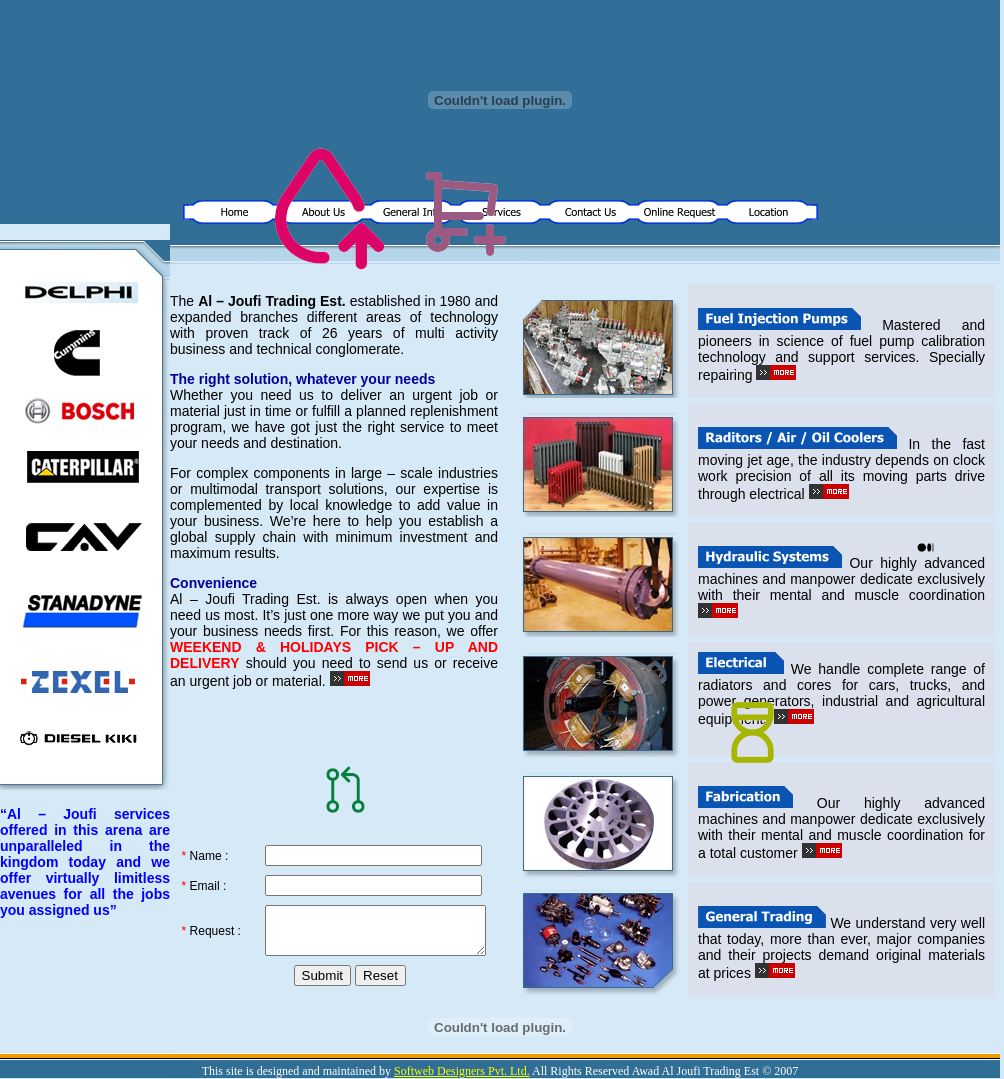 This screenshot has height=1079, width=1004. What do you see at coordinates (321, 206) in the screenshot?
I see `increase water or liquid level` at bounding box center [321, 206].